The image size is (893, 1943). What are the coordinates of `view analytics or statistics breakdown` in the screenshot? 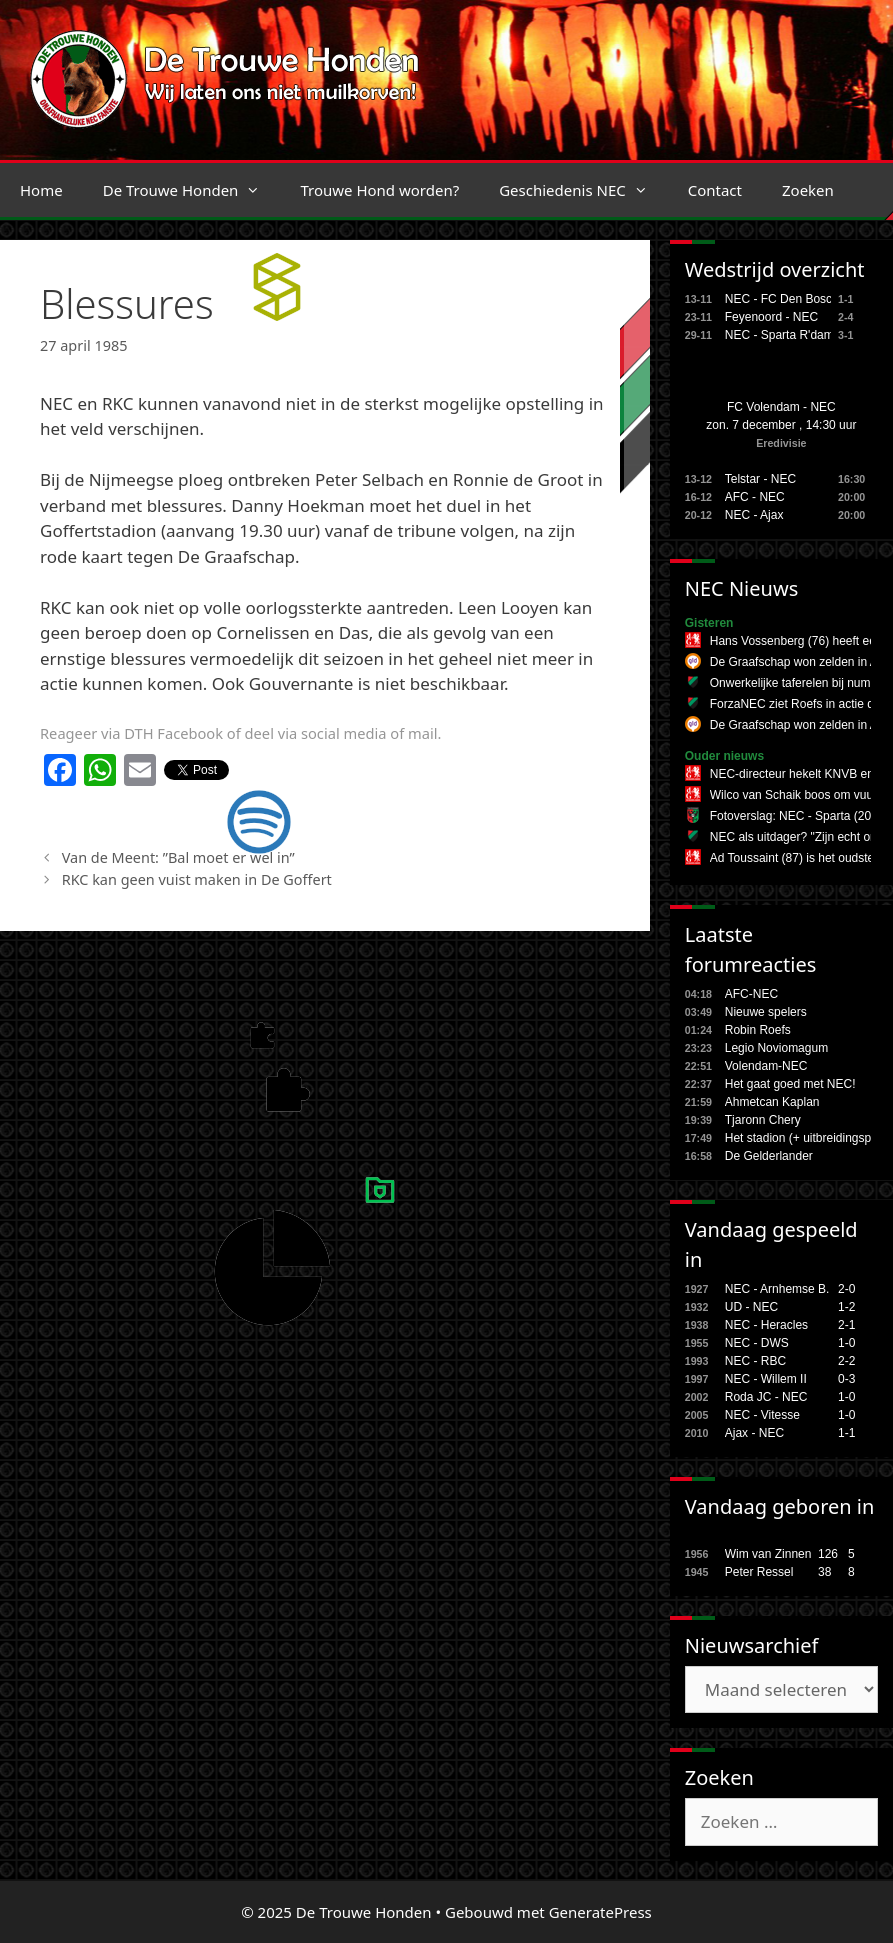 It's located at (268, 1271).